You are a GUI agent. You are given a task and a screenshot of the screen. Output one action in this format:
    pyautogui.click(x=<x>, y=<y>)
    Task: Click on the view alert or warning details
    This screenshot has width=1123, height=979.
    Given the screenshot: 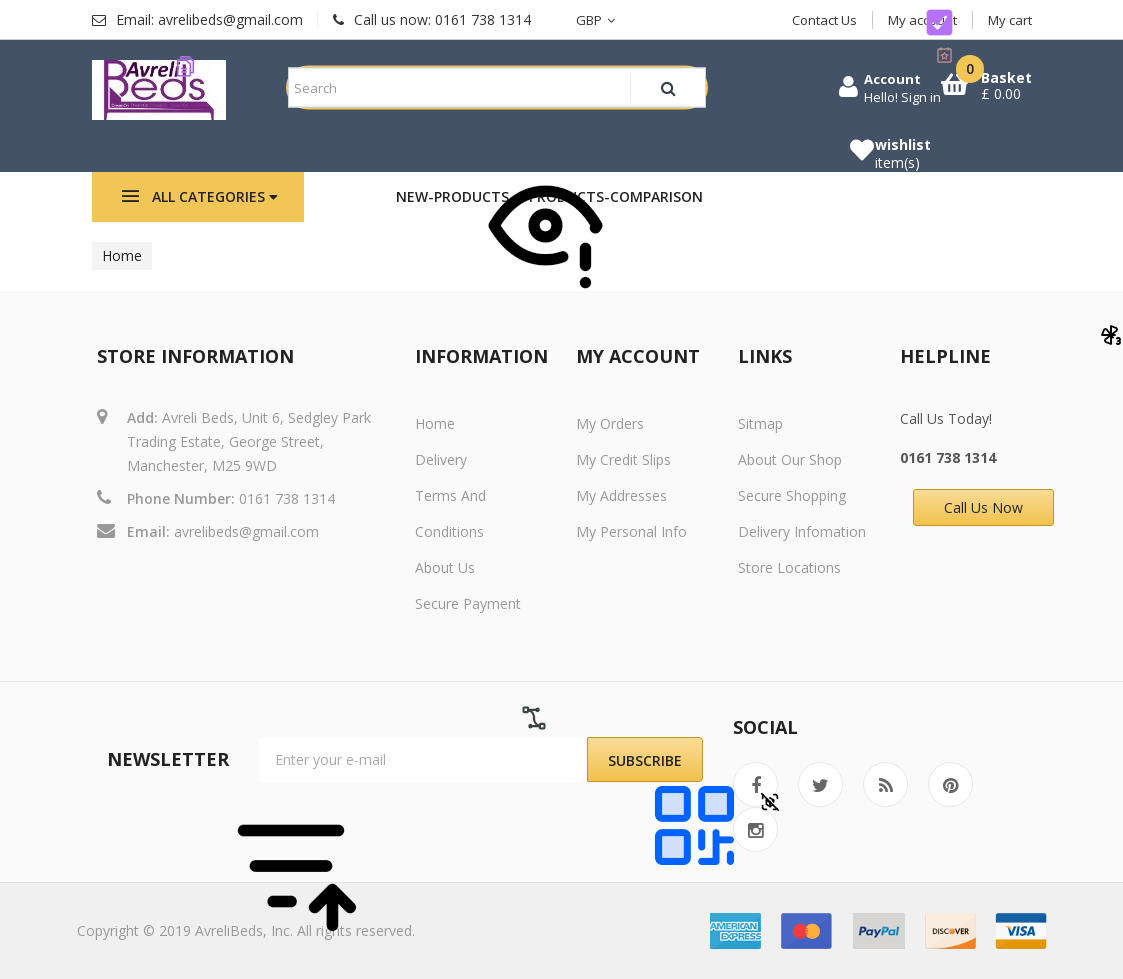 What is the action you would take?
    pyautogui.click(x=545, y=225)
    